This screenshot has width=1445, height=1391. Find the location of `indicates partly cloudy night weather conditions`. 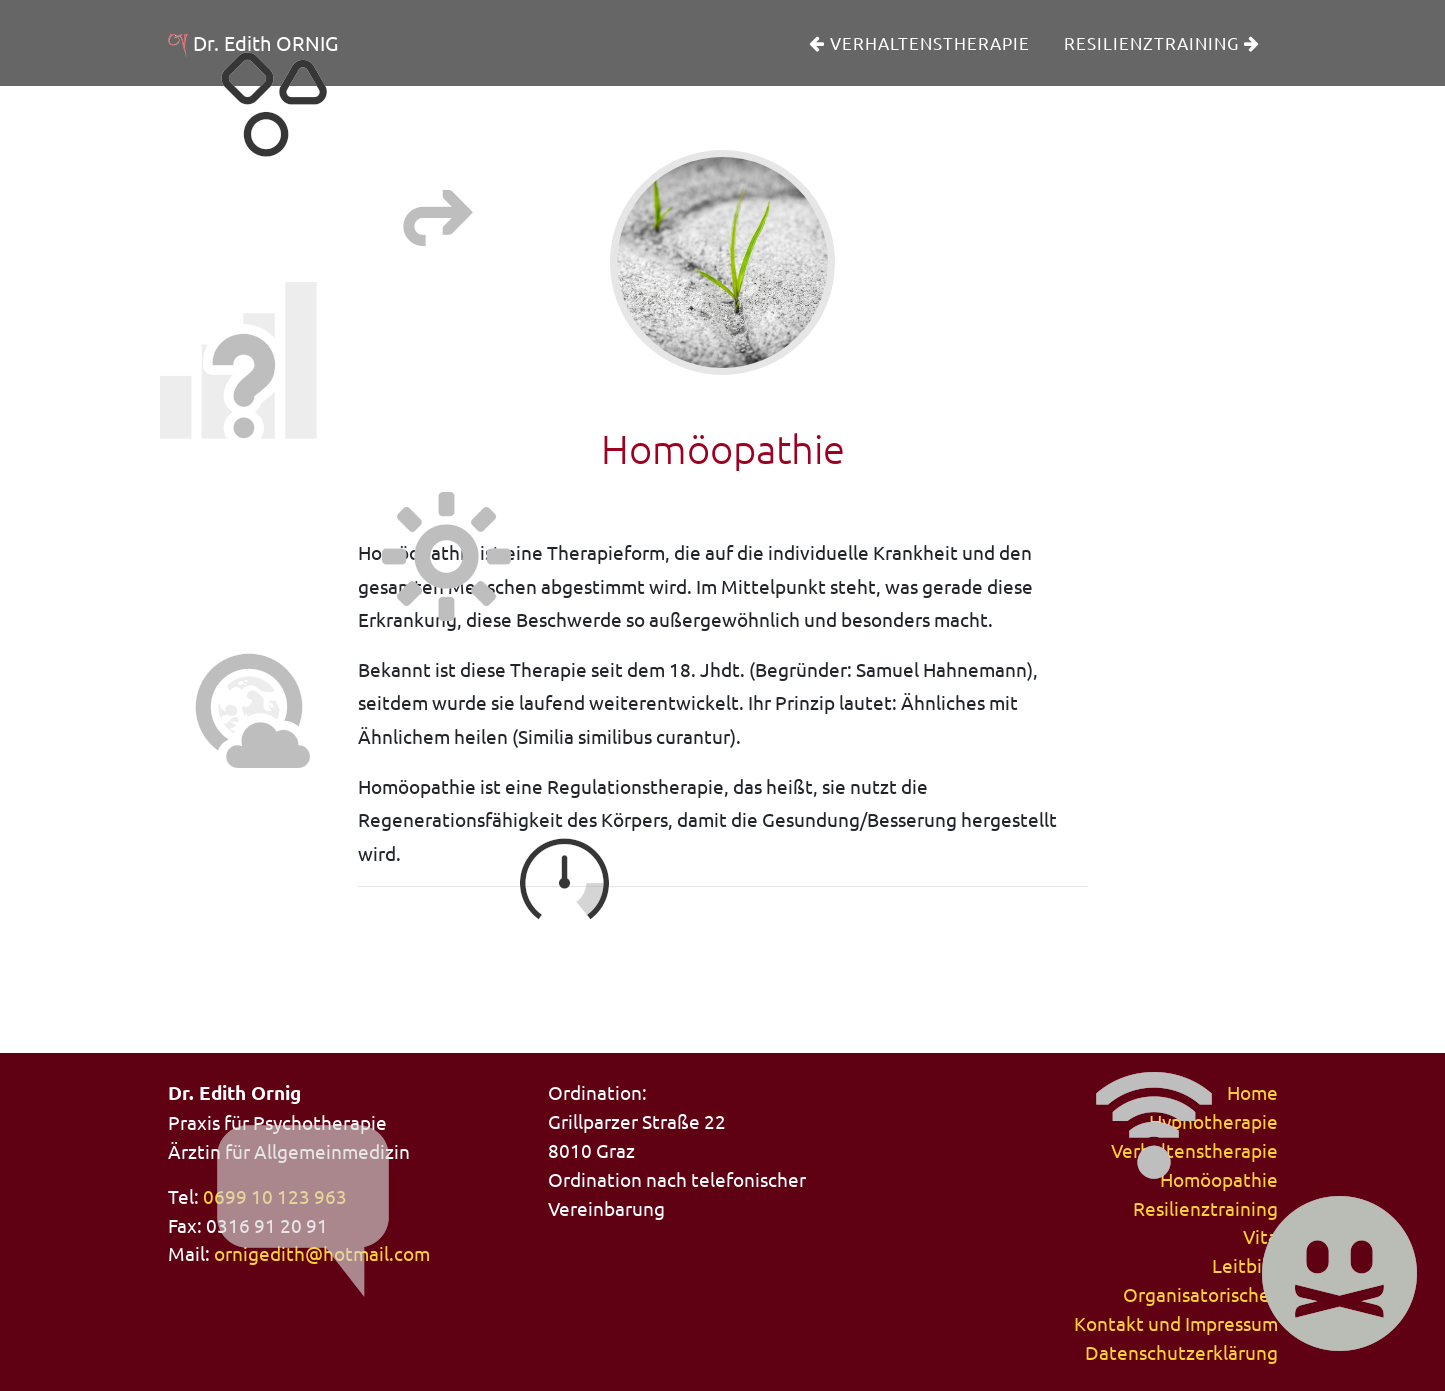

indicates partly cloudy night weather conditions is located at coordinates (249, 707).